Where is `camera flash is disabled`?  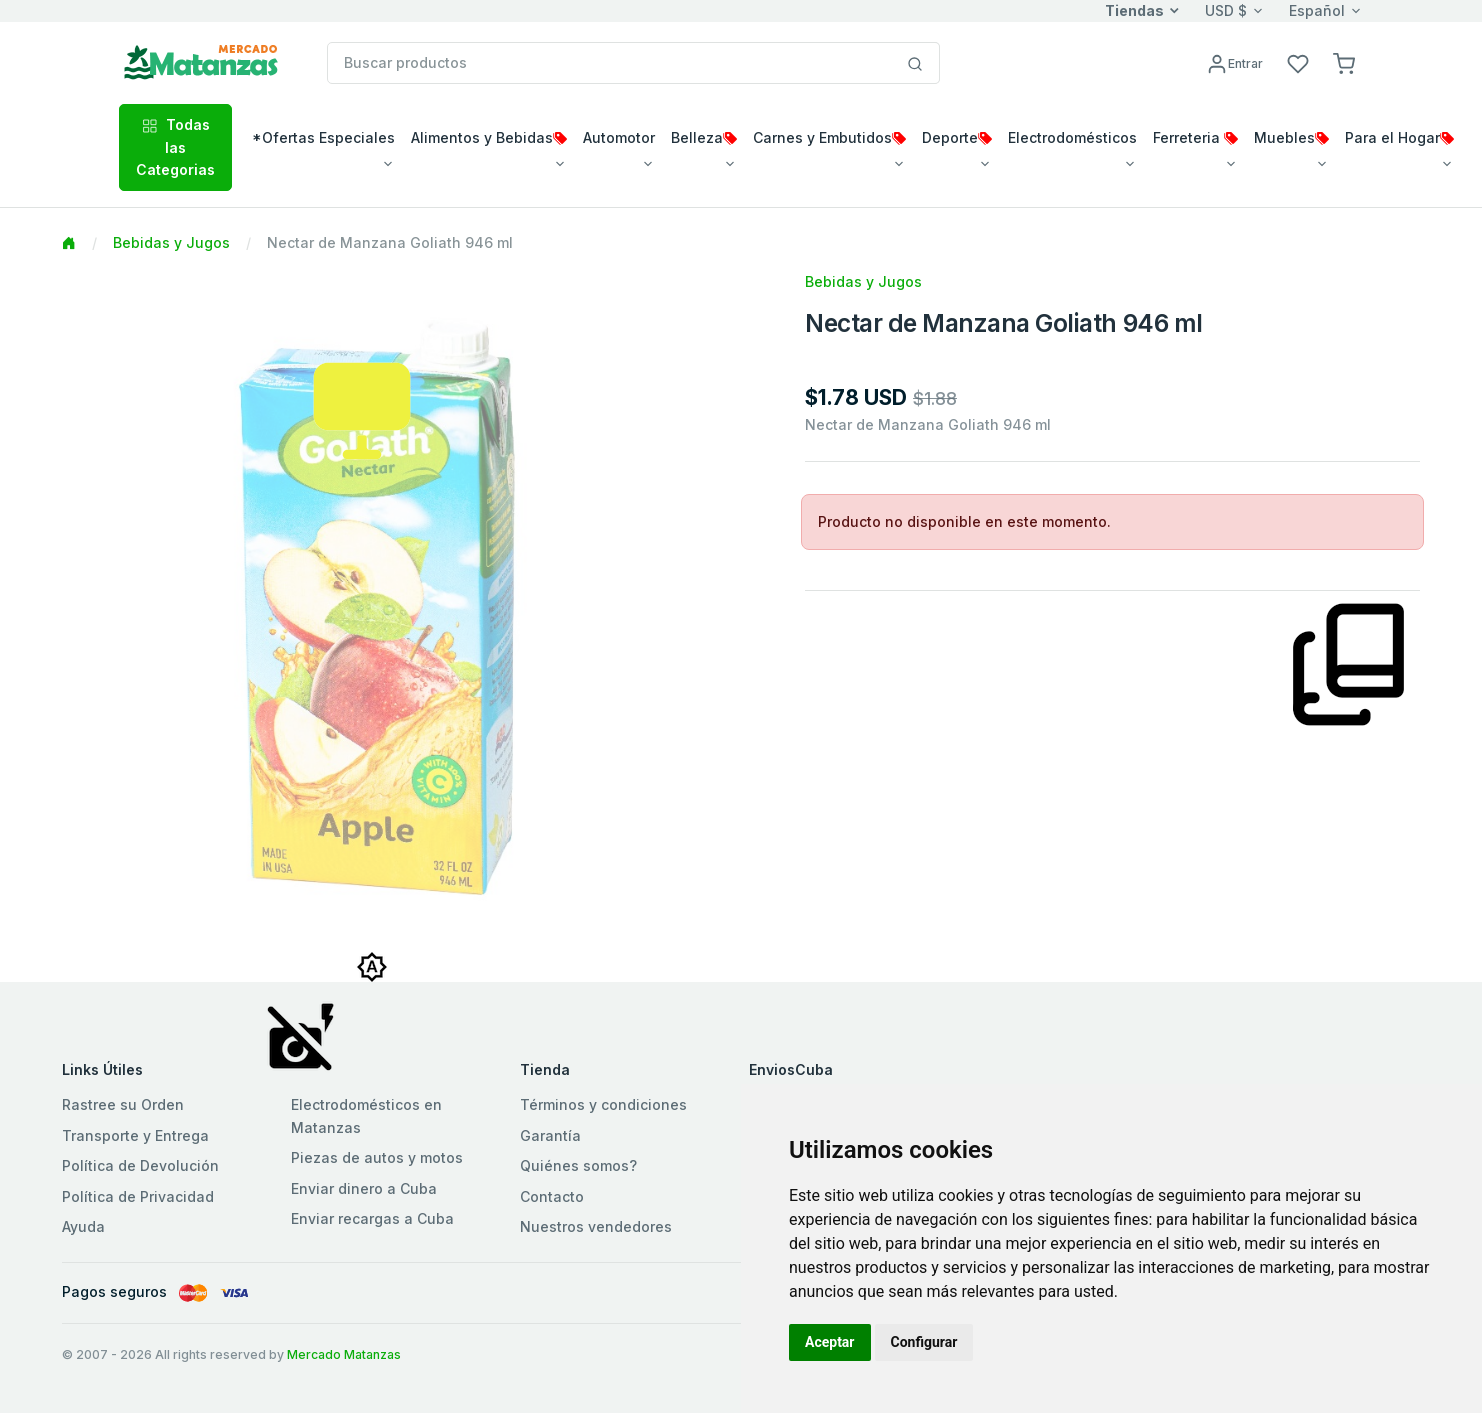
camera flash is disabled is located at coordinates (302, 1036).